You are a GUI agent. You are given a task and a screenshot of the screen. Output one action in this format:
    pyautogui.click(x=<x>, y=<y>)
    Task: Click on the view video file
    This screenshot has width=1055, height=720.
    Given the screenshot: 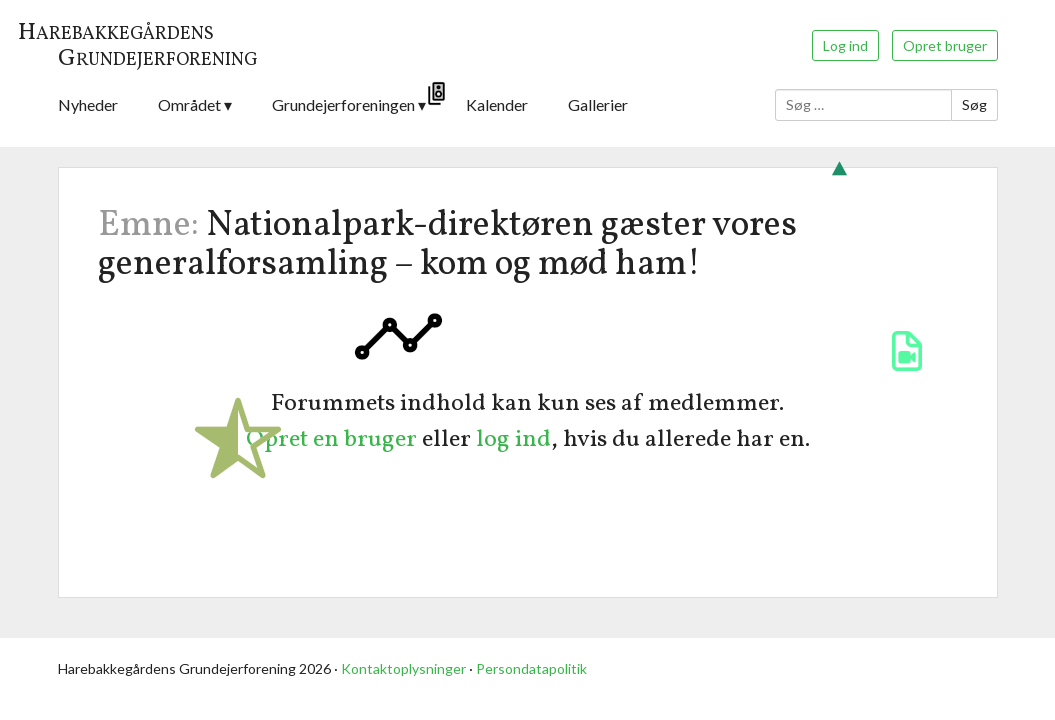 What is the action you would take?
    pyautogui.click(x=907, y=351)
    